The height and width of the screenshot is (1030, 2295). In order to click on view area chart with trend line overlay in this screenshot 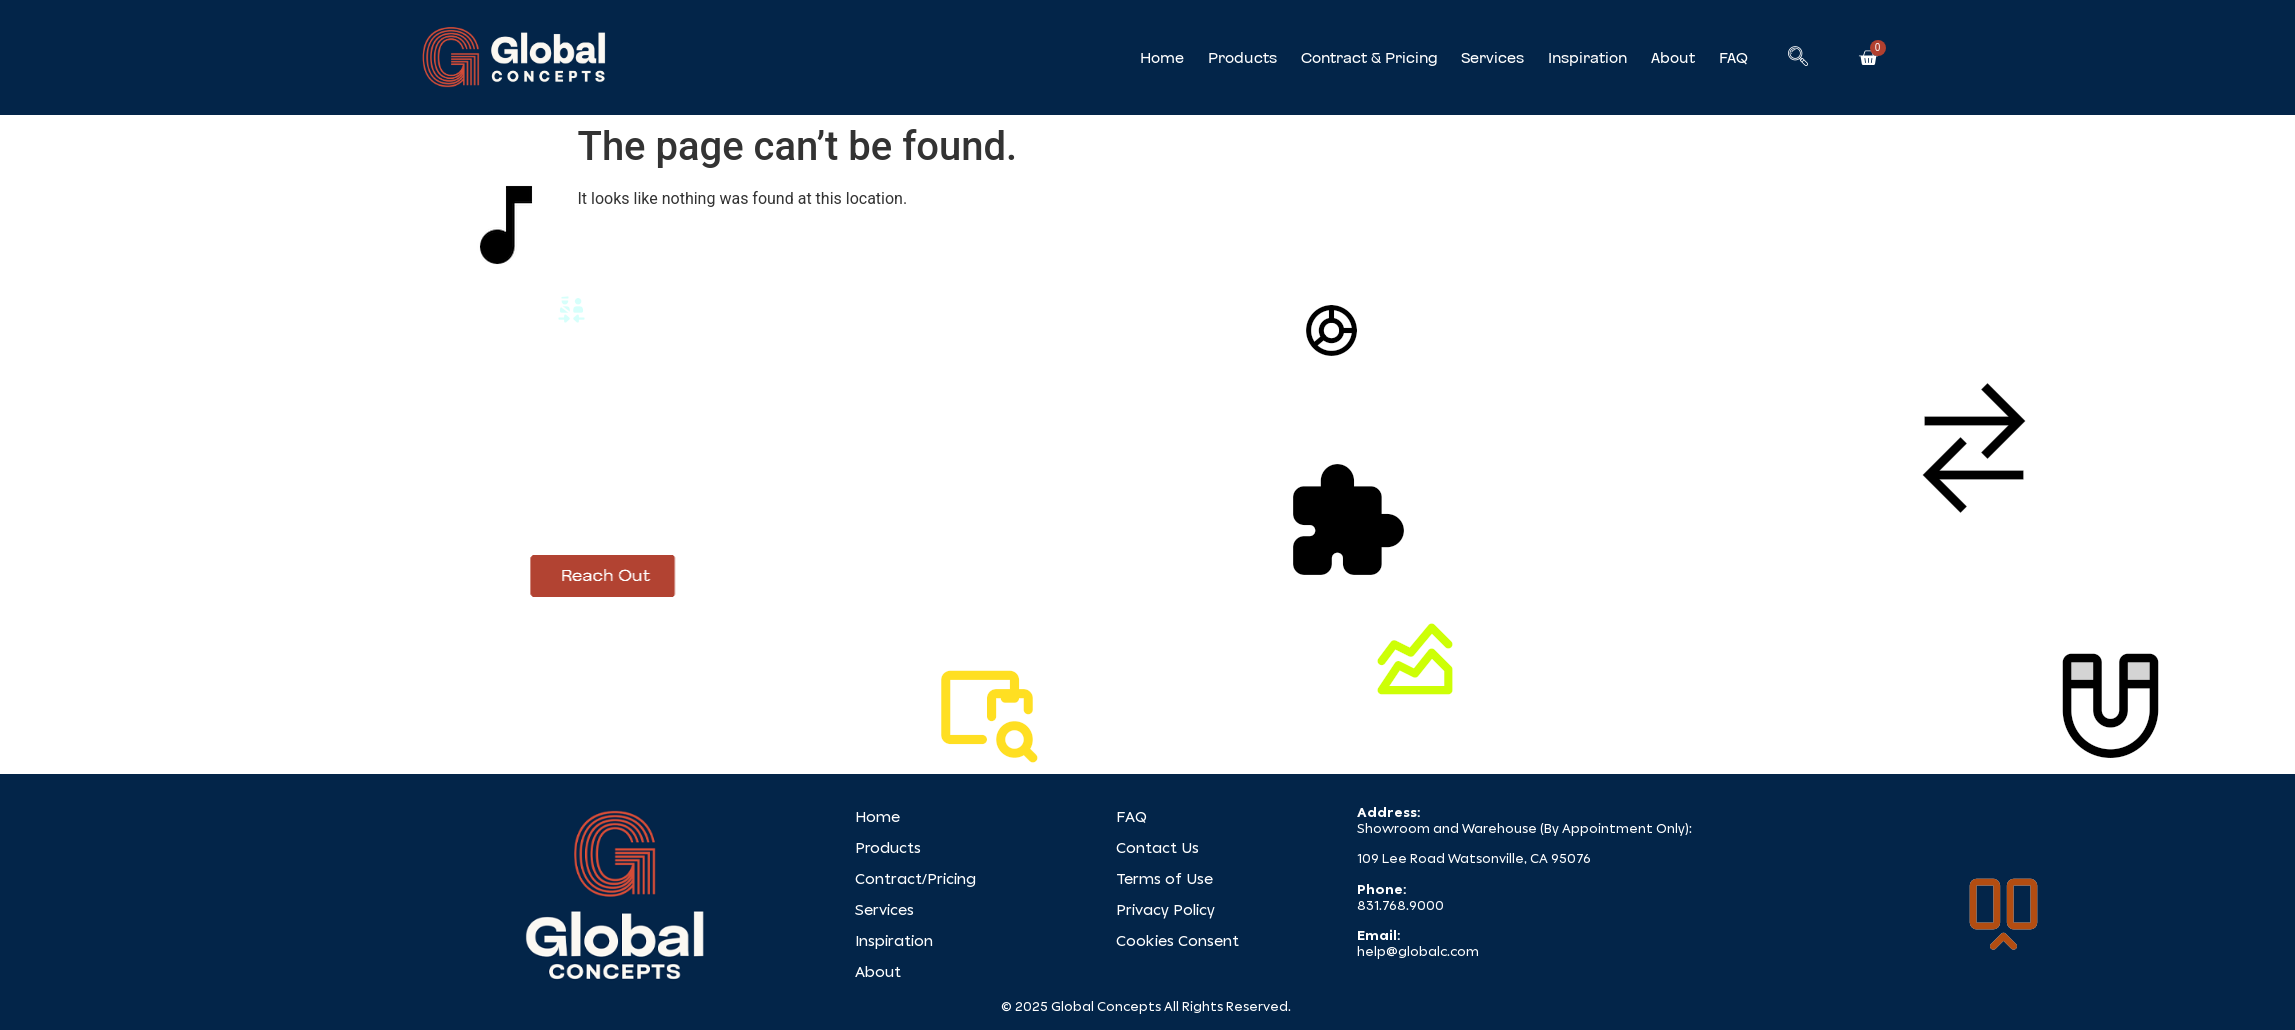, I will do `click(1415, 661)`.